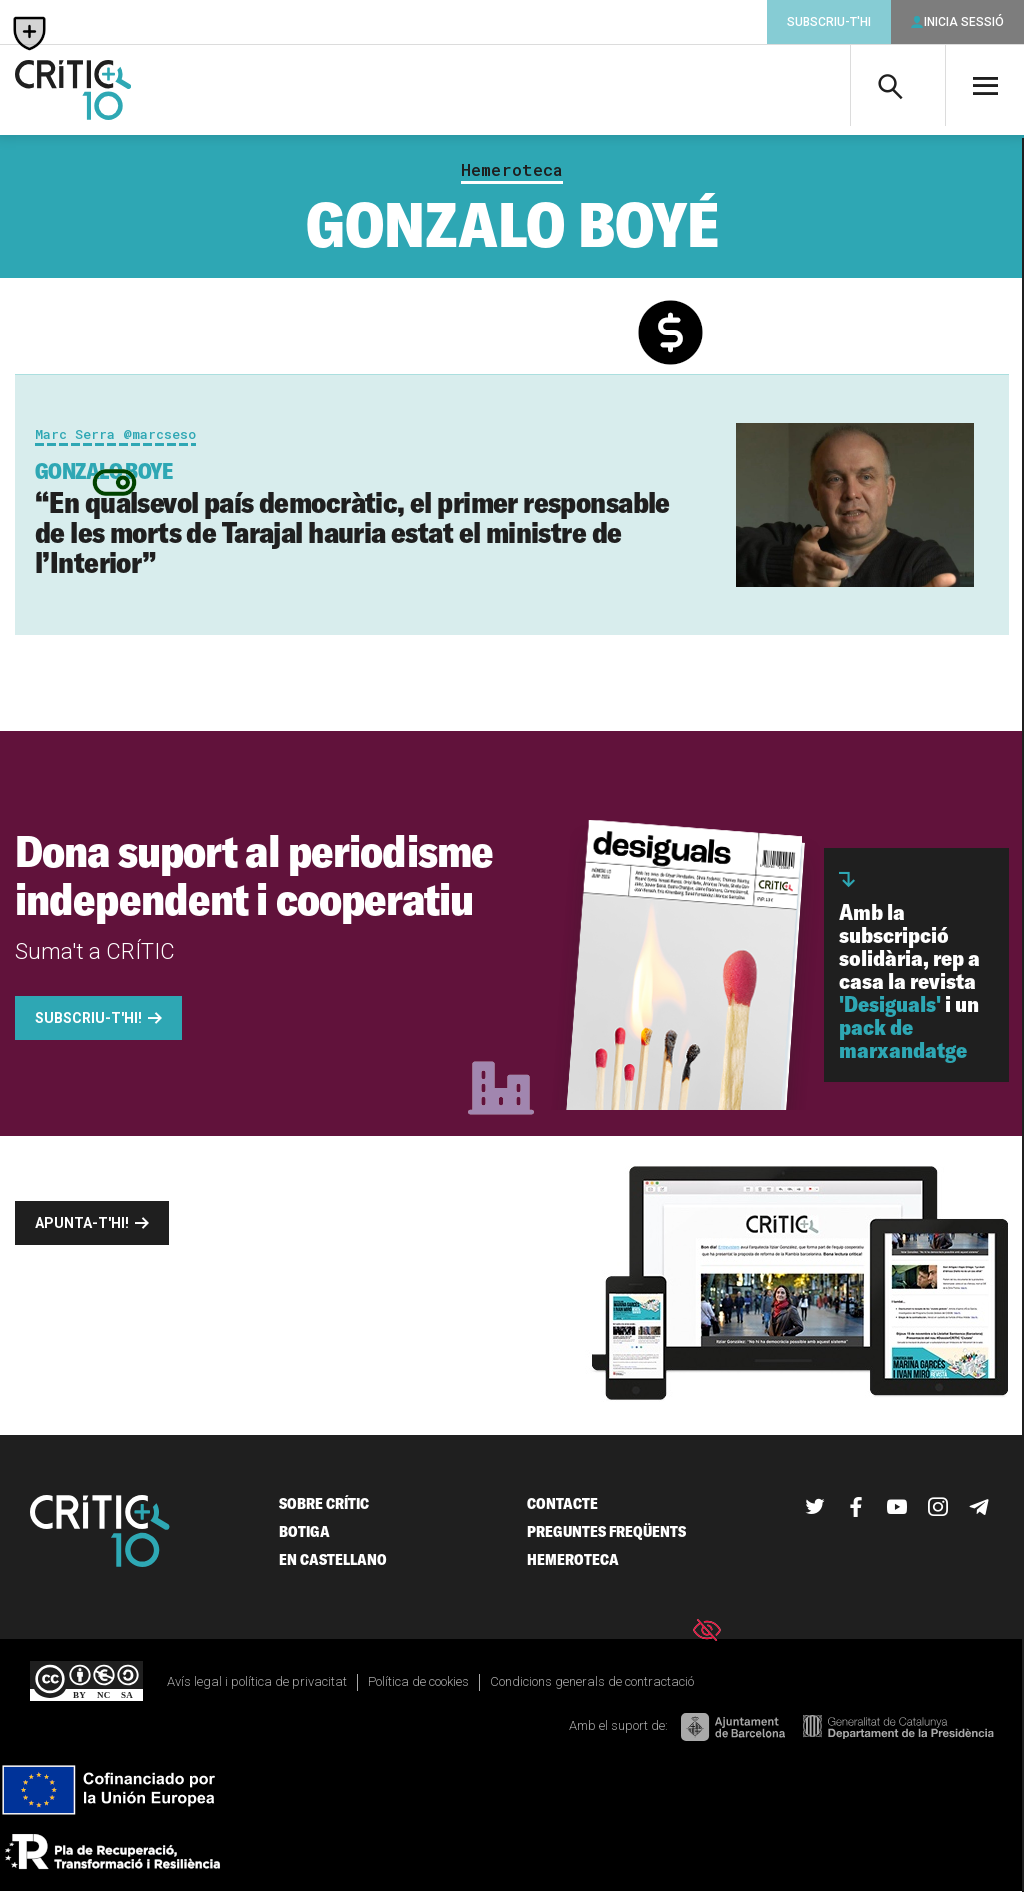 The height and width of the screenshot is (1892, 1024). What do you see at coordinates (707, 1630) in the screenshot?
I see `hide password or sensitive content` at bounding box center [707, 1630].